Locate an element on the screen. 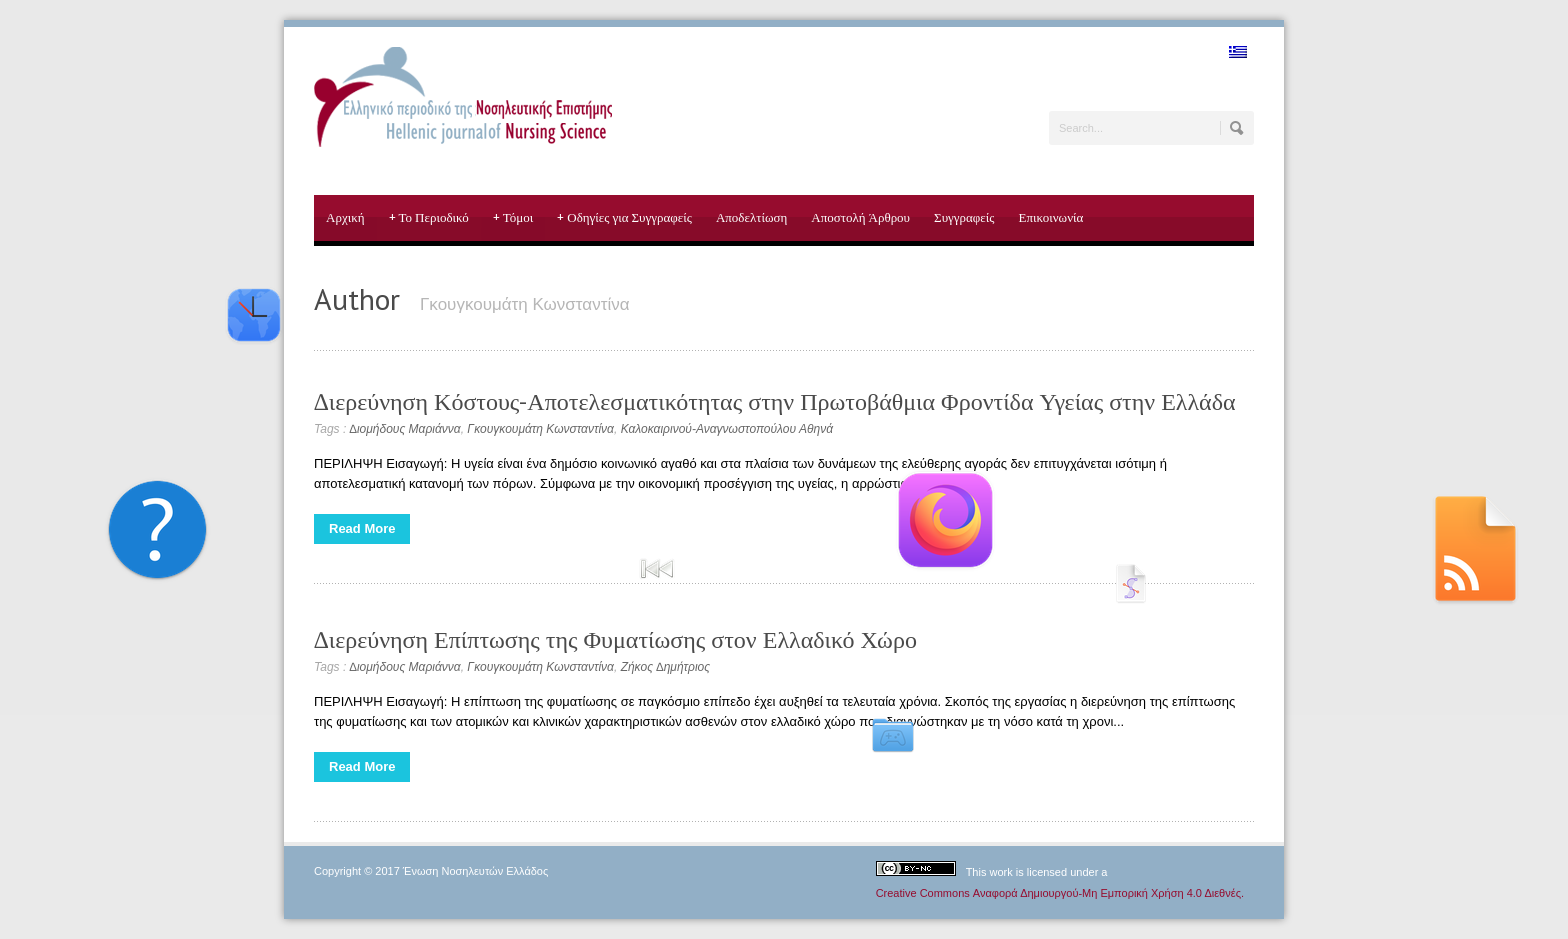  open your games folder is located at coordinates (893, 735).